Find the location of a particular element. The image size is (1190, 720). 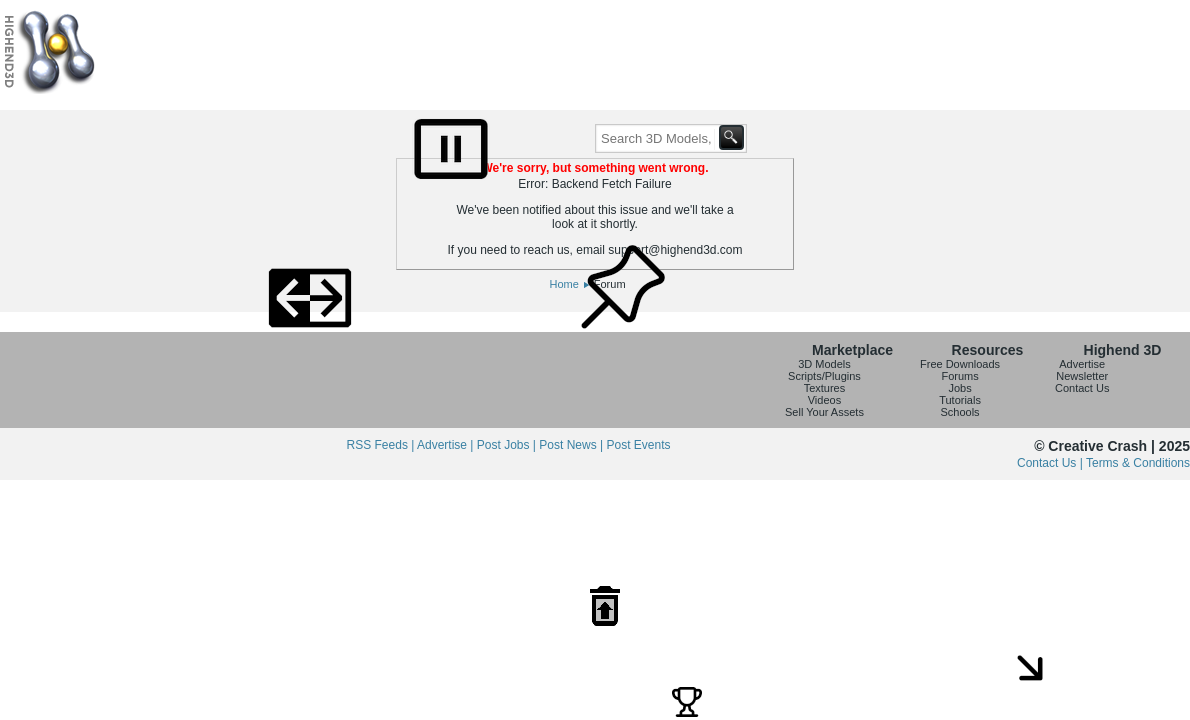

view achievements or awards is located at coordinates (687, 702).